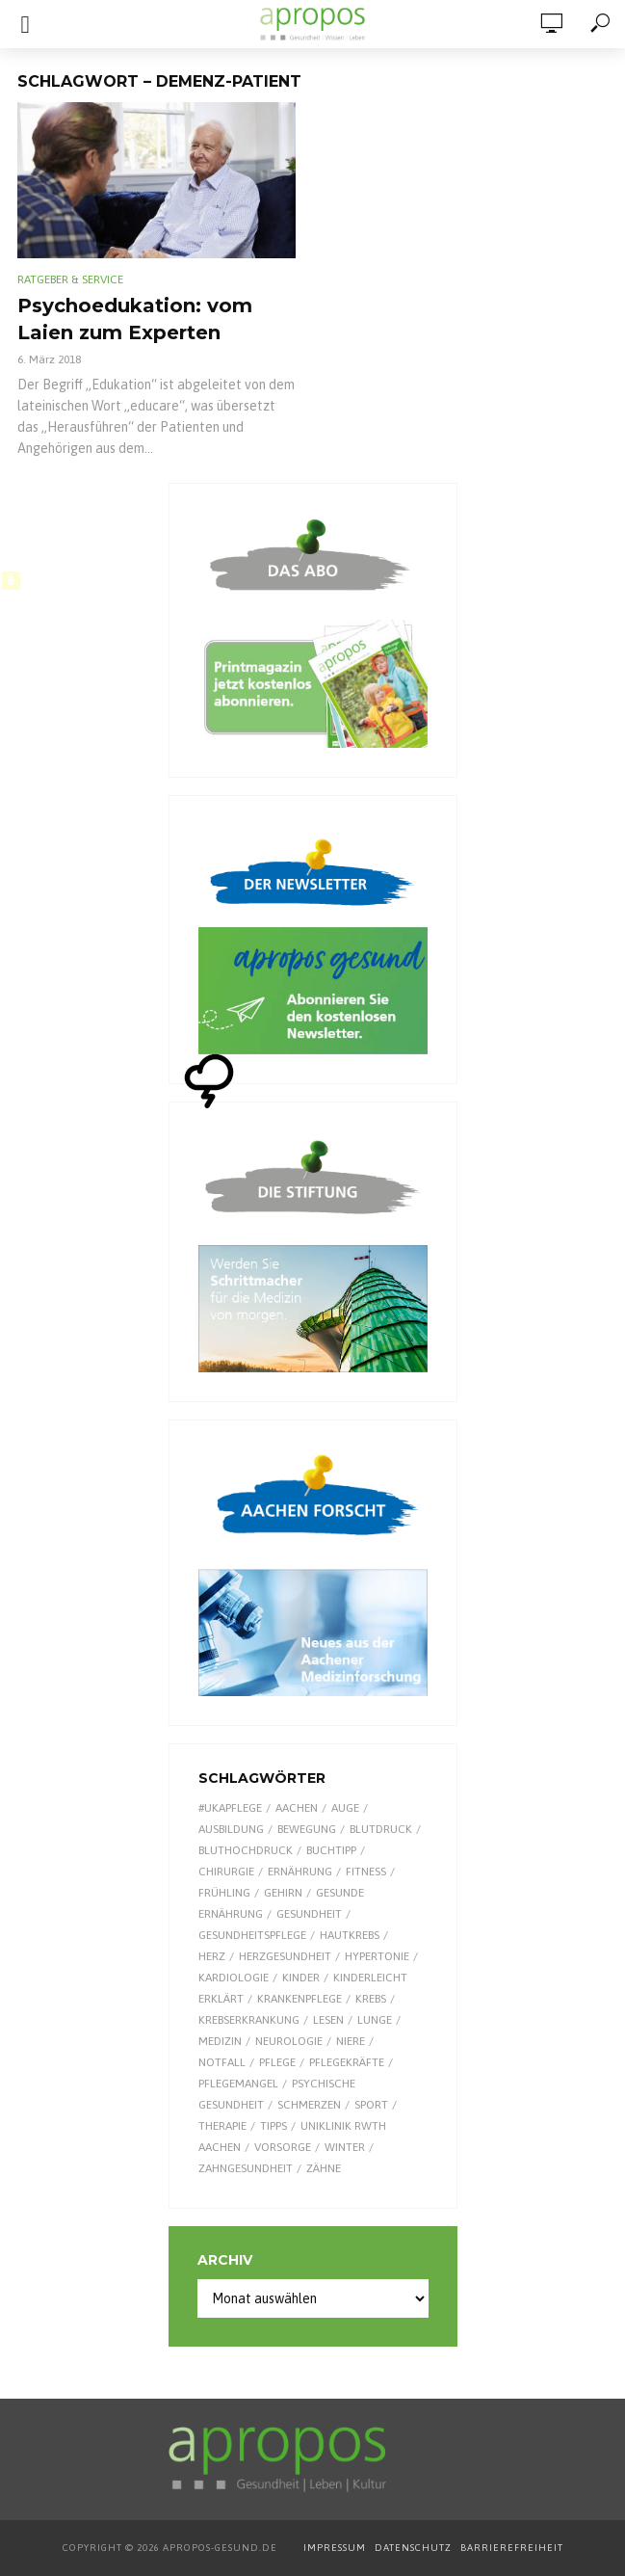  What do you see at coordinates (209, 1080) in the screenshot?
I see `indicates thunderstorm or severe weather conditions` at bounding box center [209, 1080].